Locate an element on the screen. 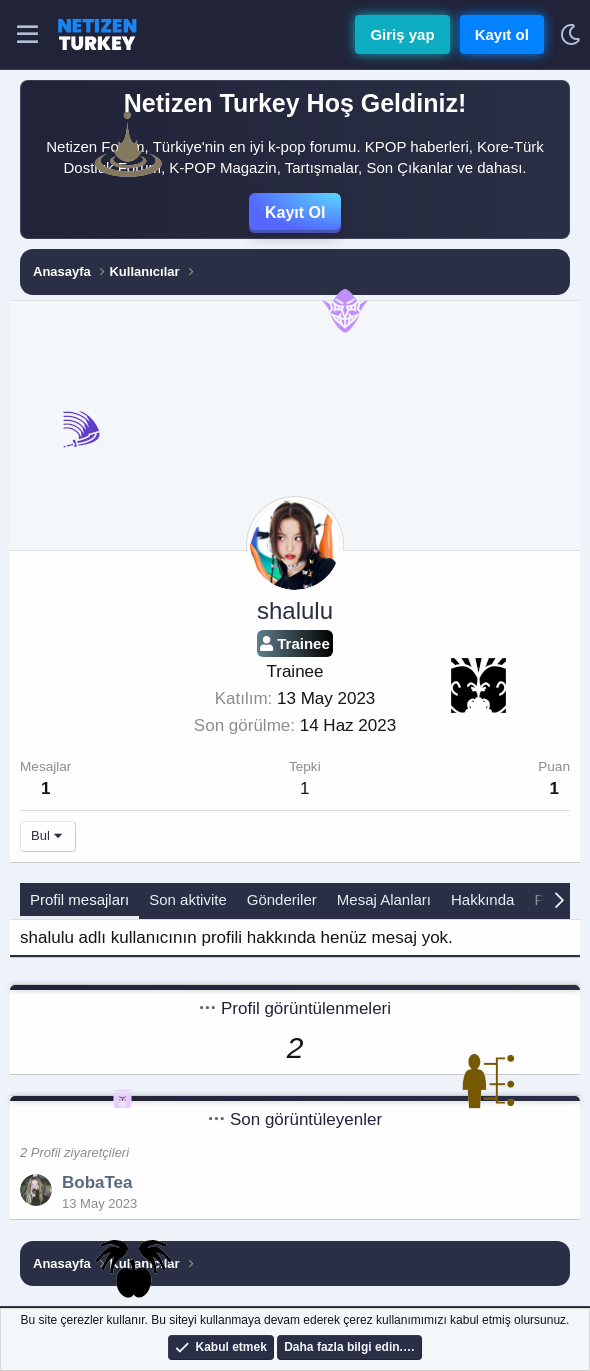  indicates a versus or battle mode is located at coordinates (478, 685).